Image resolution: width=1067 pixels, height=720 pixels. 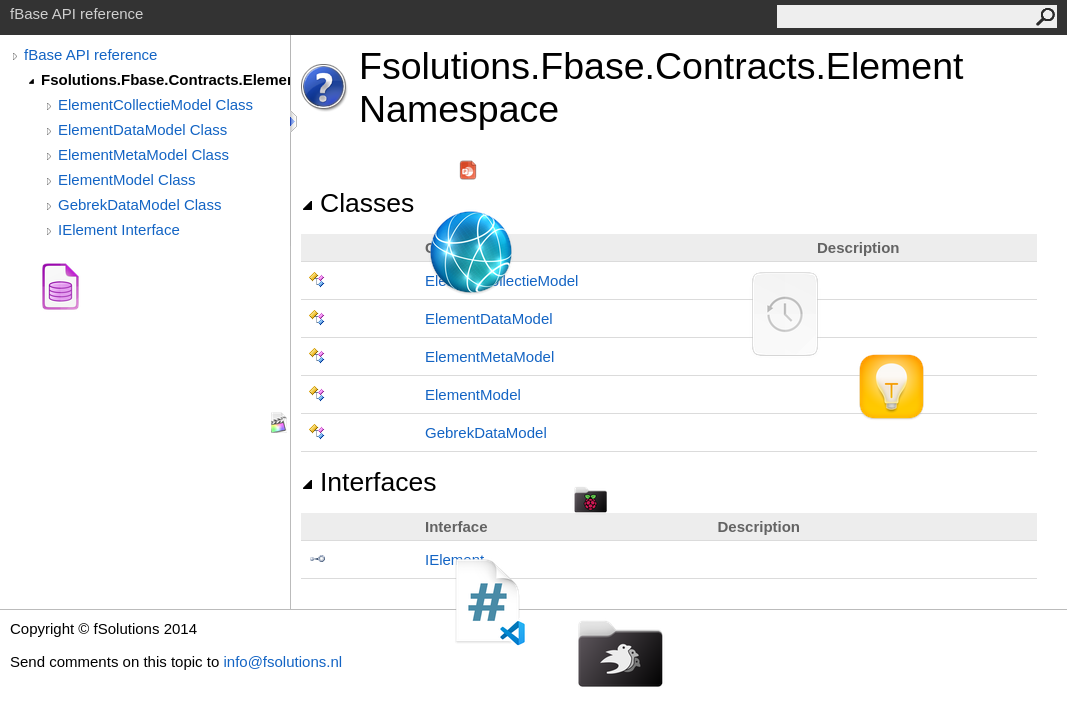 What do you see at coordinates (620, 656) in the screenshot?
I see `folder containing bevy game engine project files` at bounding box center [620, 656].